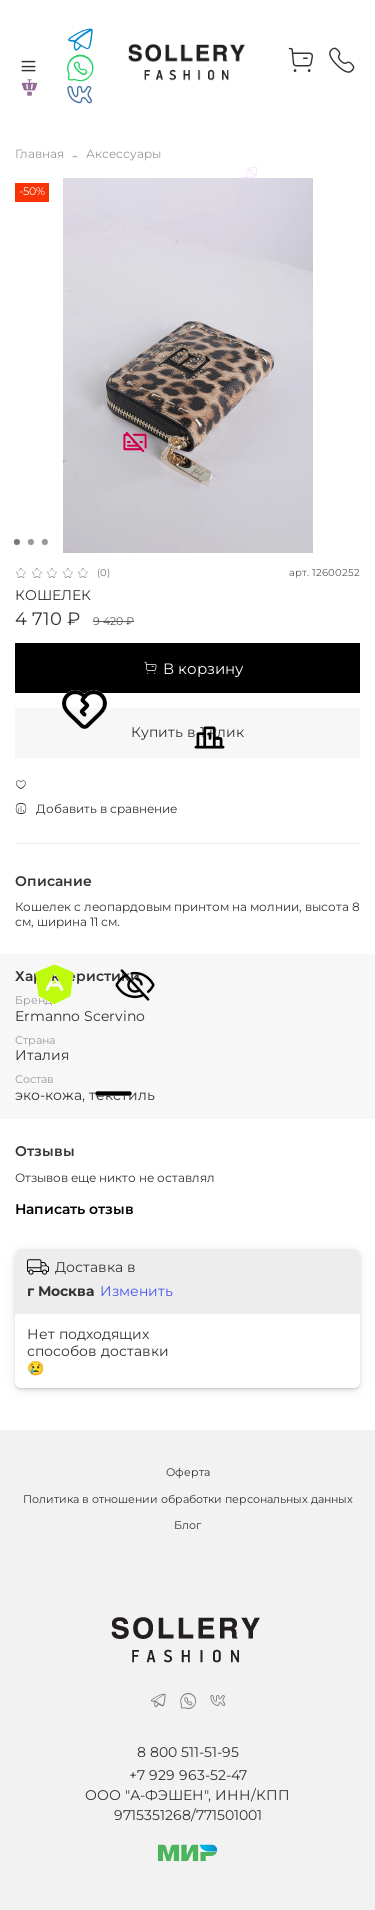  Describe the element at coordinates (84, 708) in the screenshot. I see `unlike or remove from favorites` at that location.